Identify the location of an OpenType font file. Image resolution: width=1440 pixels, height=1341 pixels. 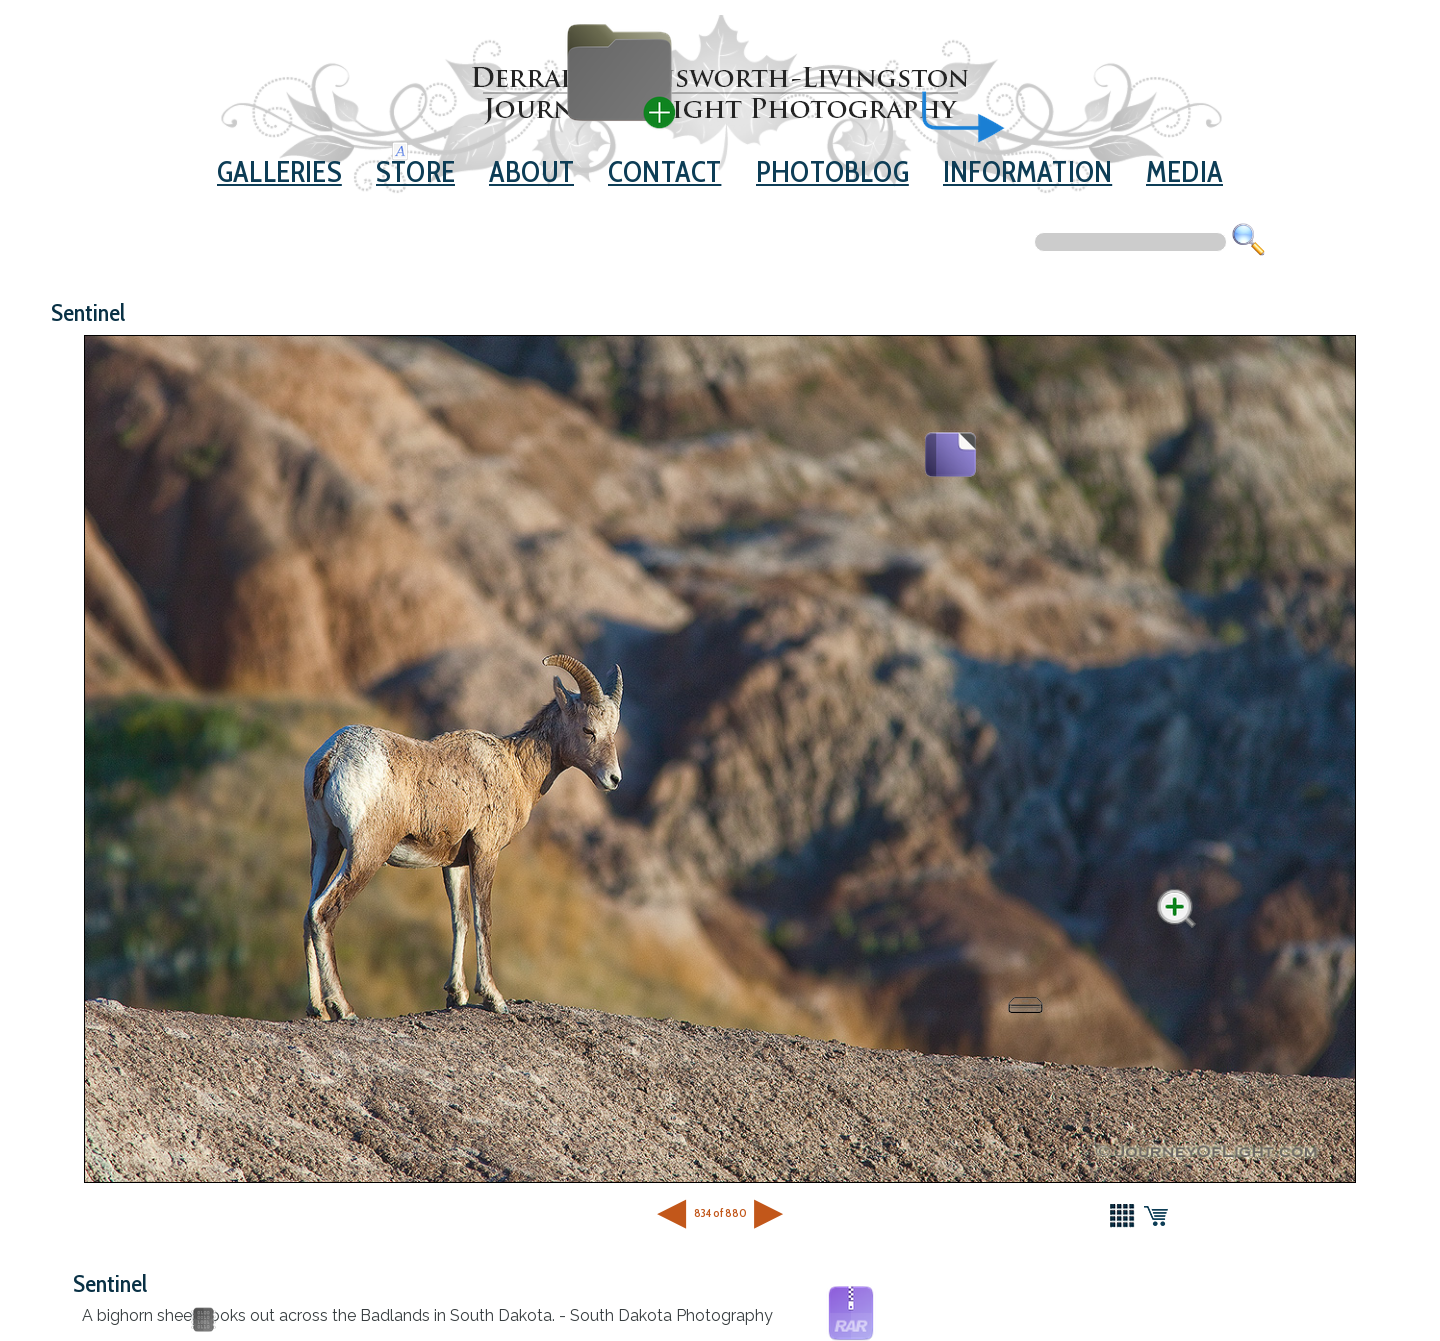
(400, 151).